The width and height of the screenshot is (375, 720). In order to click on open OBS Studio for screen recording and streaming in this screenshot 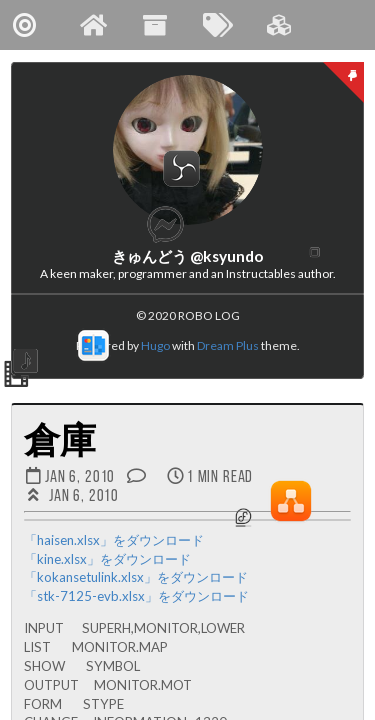, I will do `click(181, 168)`.